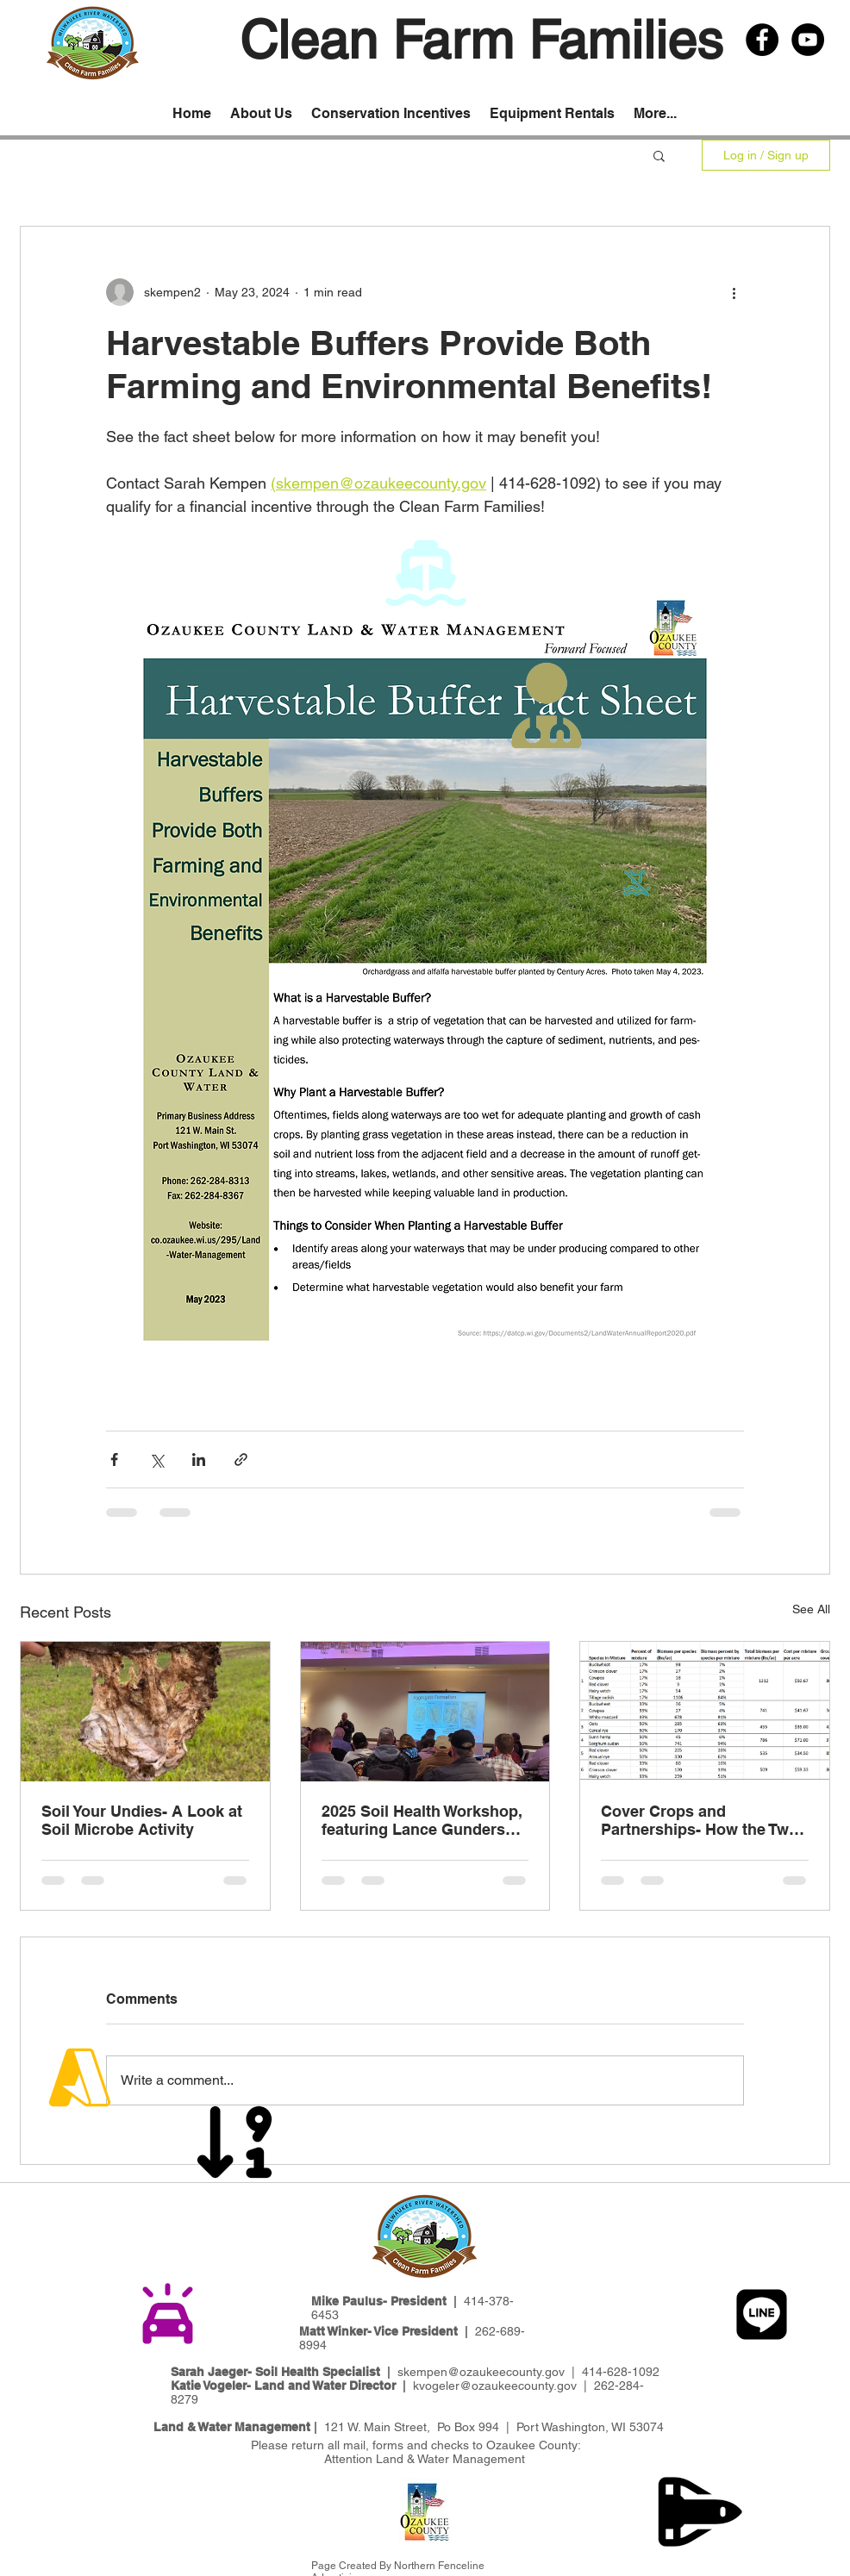 Image resolution: width=850 pixels, height=2576 pixels. I want to click on indicates vehicle is currently active or running, so click(167, 2315).